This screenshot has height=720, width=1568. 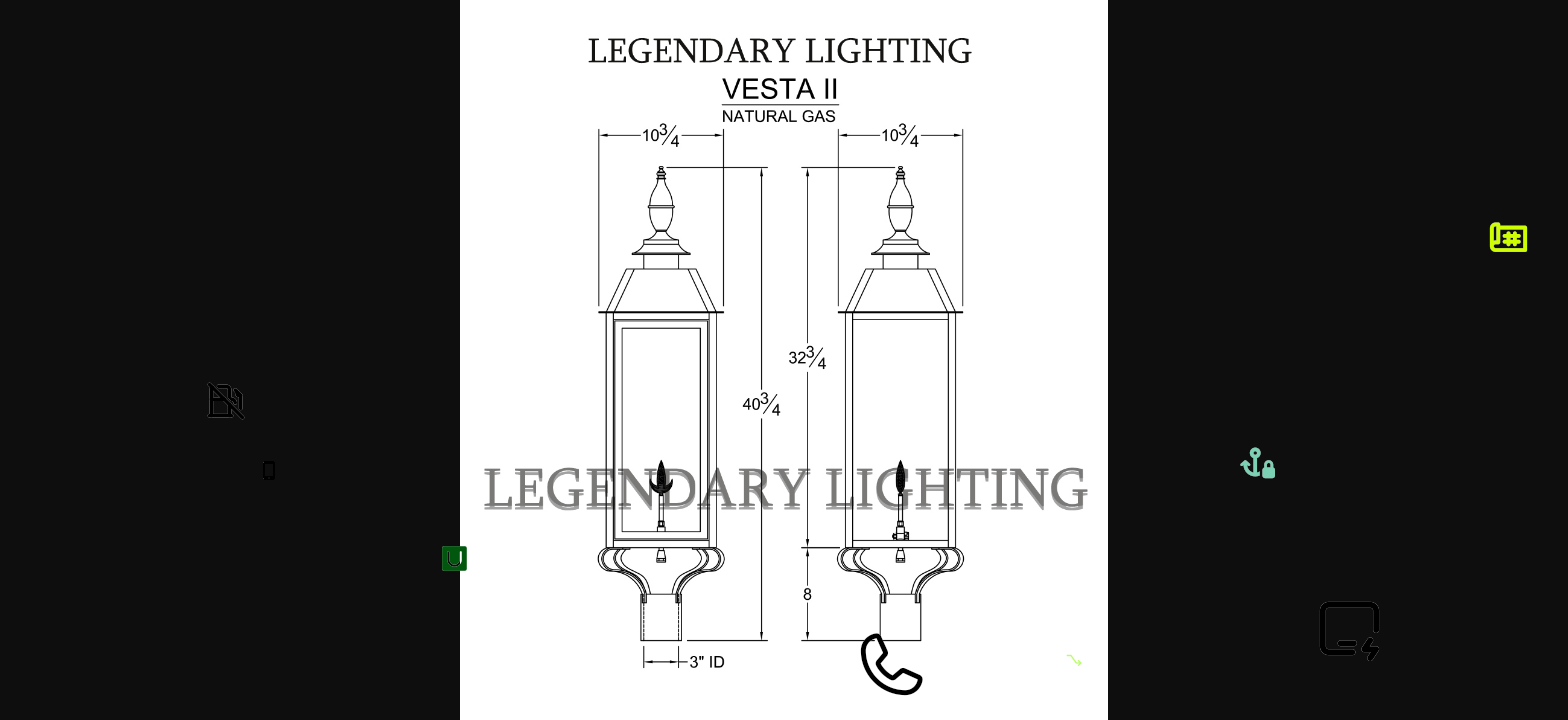 What do you see at coordinates (890, 665) in the screenshot?
I see `make a phone call` at bounding box center [890, 665].